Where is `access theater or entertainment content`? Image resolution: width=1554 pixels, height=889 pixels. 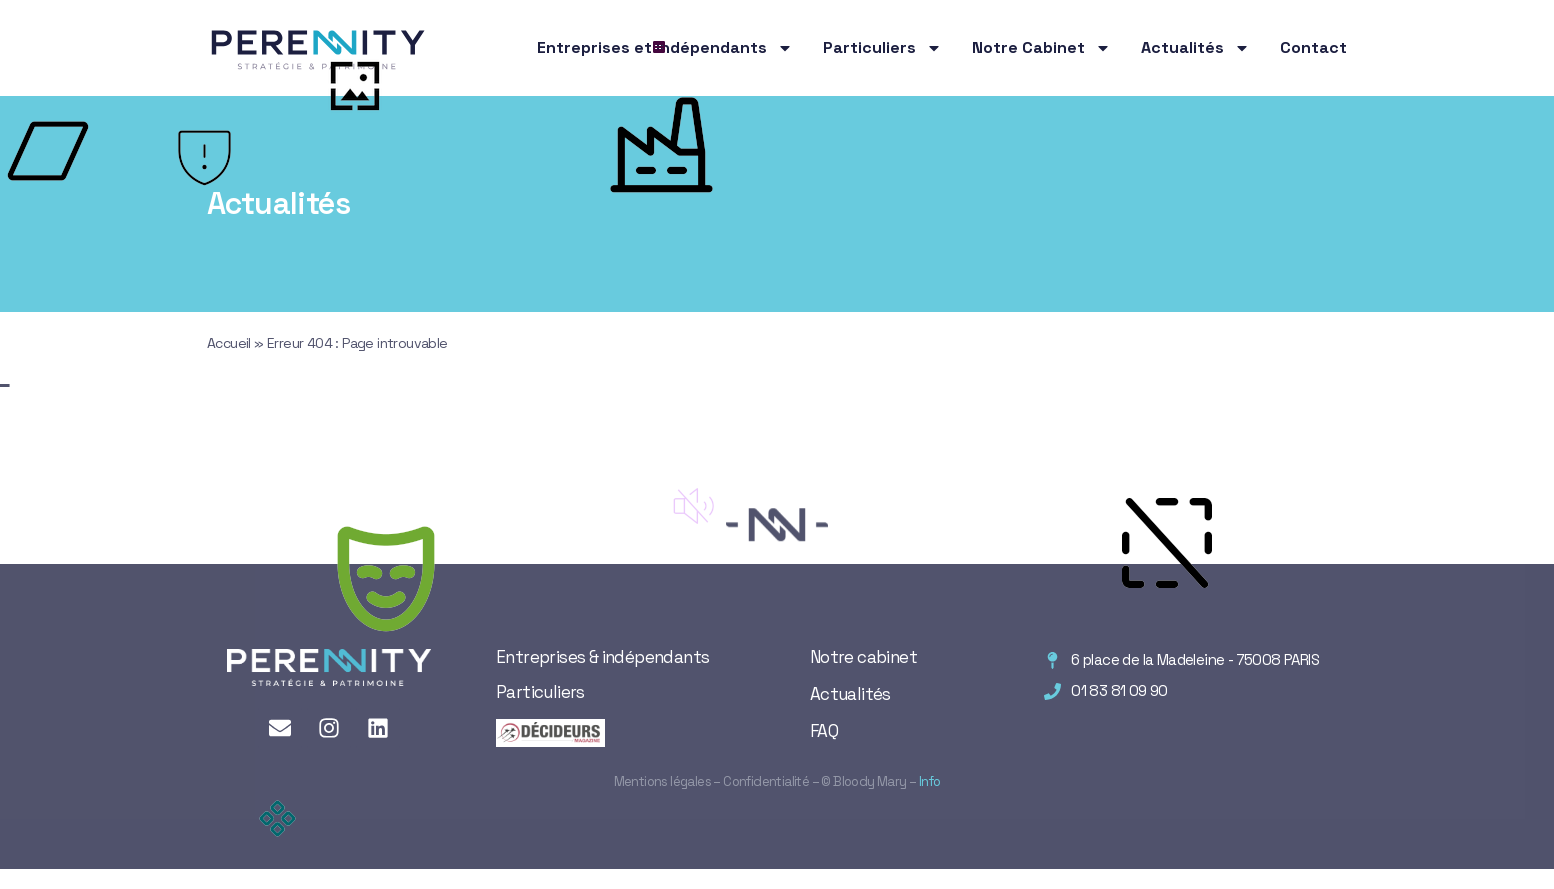 access theater or entertainment content is located at coordinates (386, 575).